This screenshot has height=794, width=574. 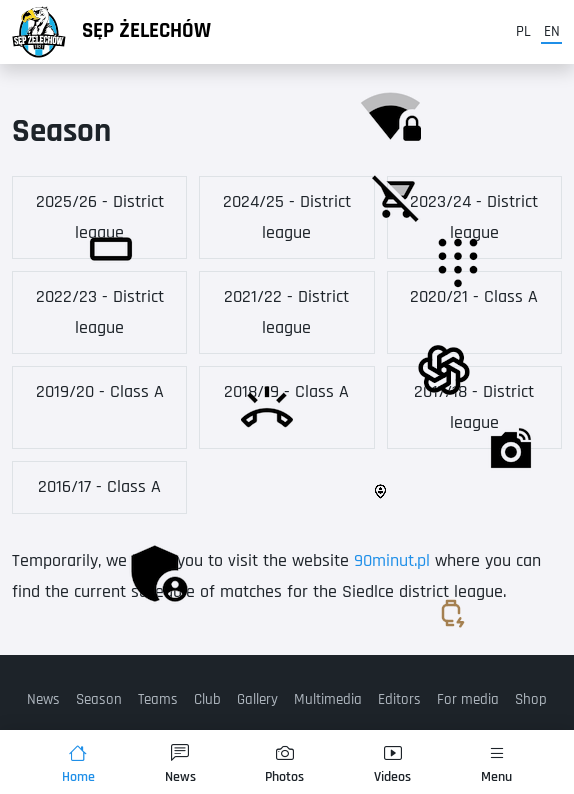 I want to click on remove item from shopping cart, so click(x=396, y=197).